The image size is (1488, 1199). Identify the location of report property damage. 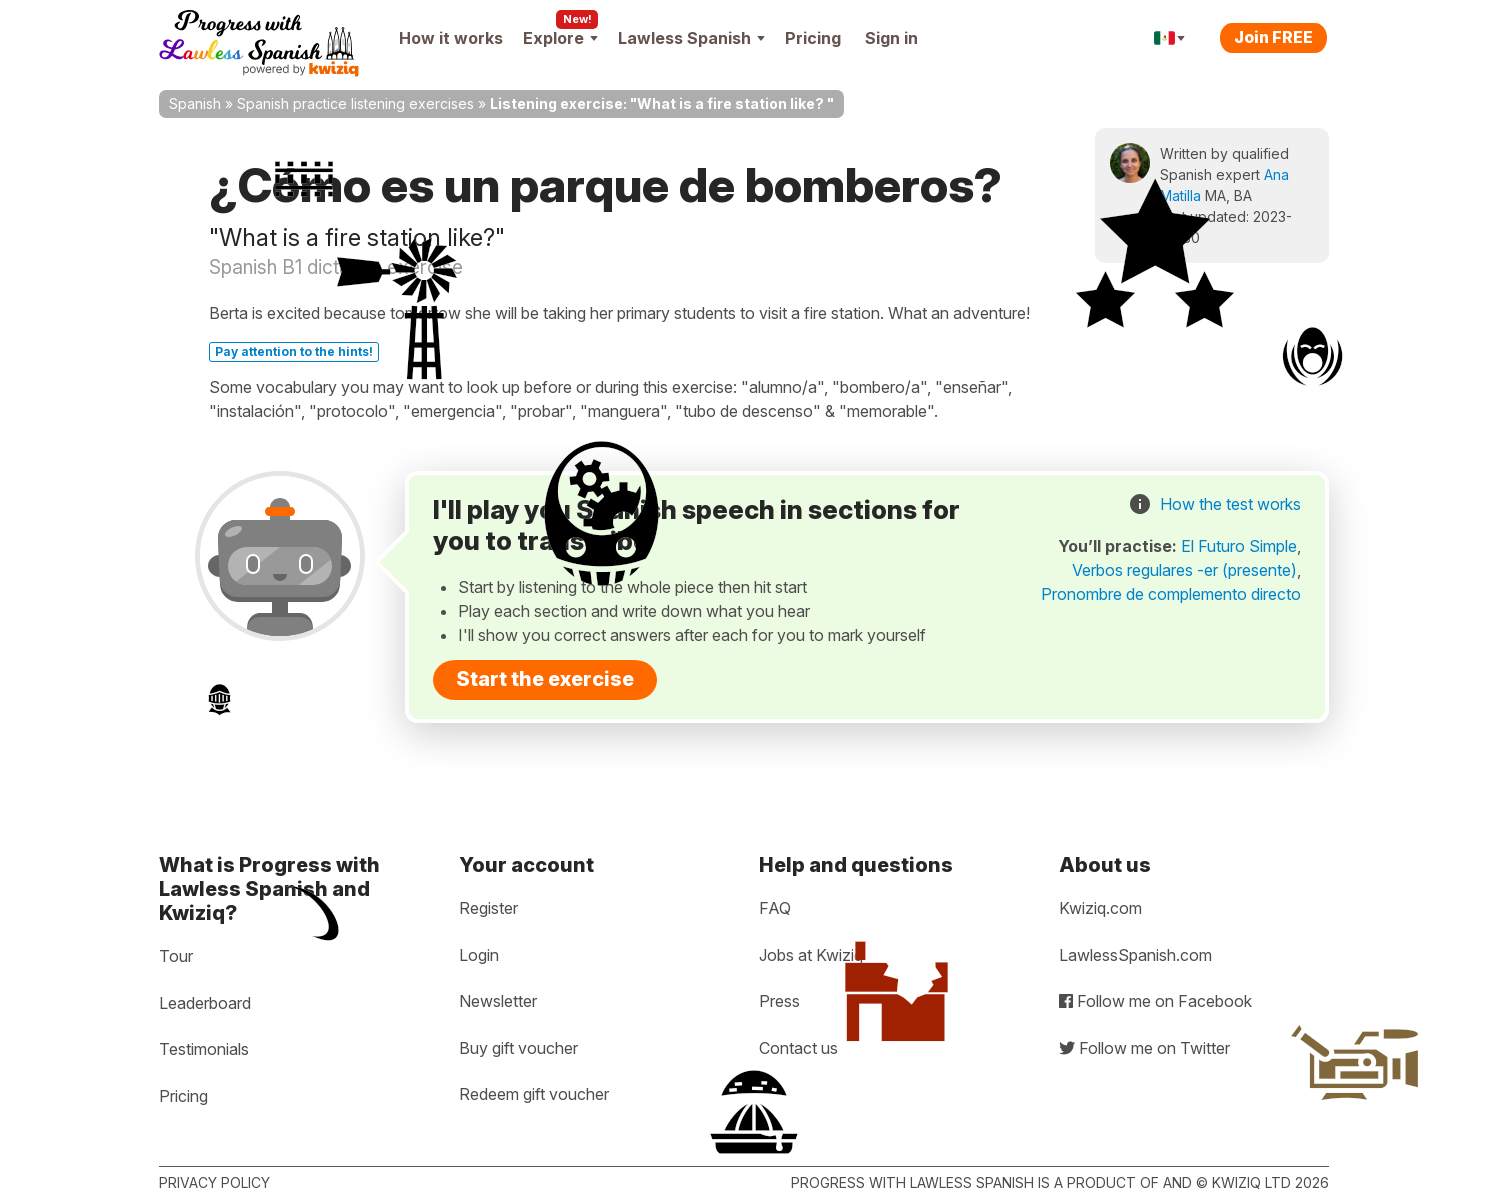
(894, 988).